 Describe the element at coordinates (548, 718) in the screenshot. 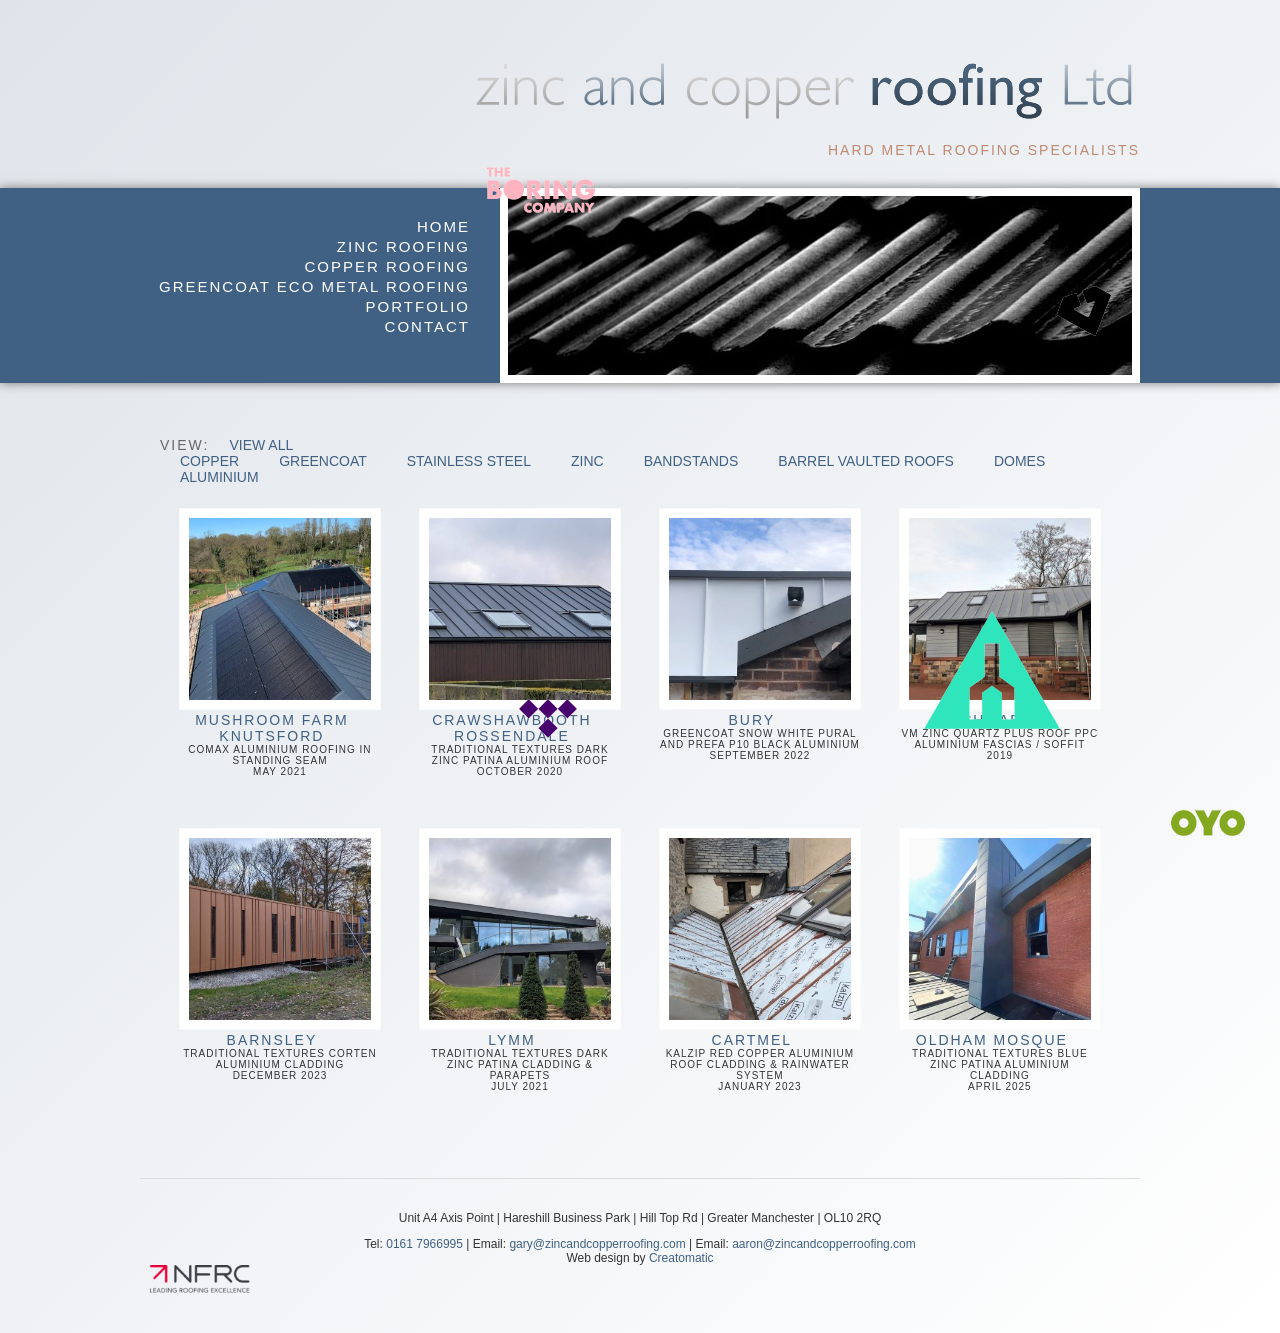

I see `open tidal music streaming app` at that location.